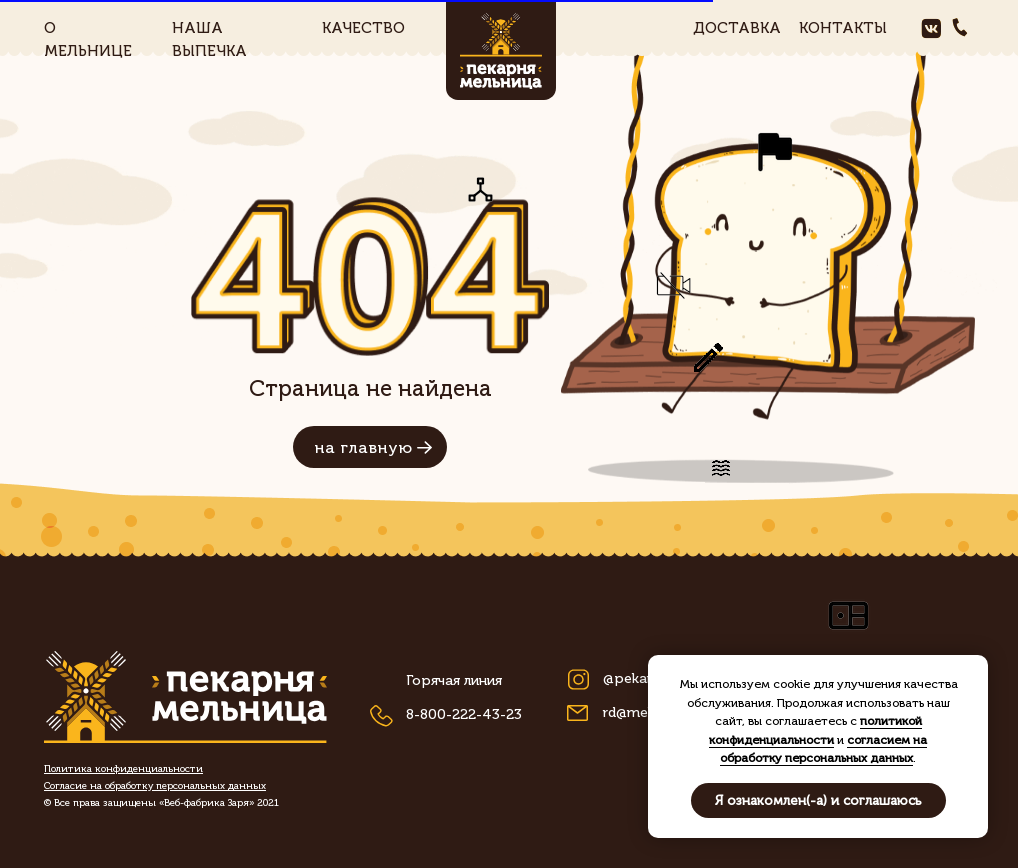 The width and height of the screenshot is (1018, 868). Describe the element at coordinates (708, 357) in the screenshot. I see `edit this item` at that location.